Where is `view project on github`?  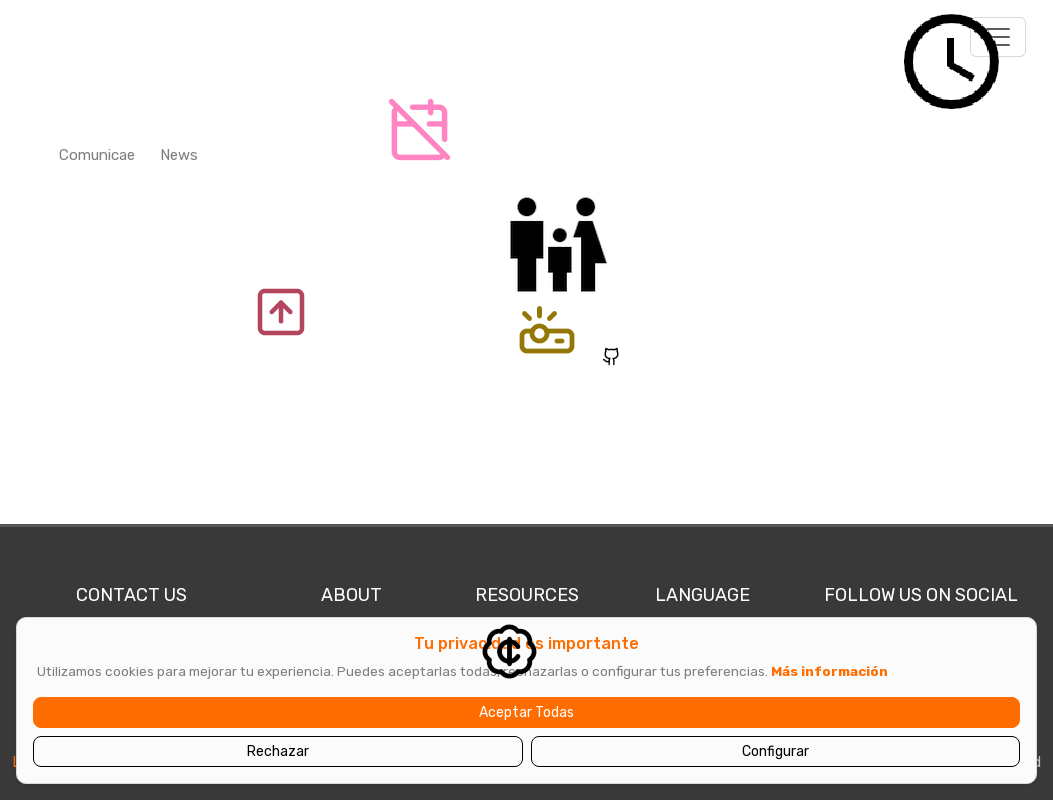
view project on github is located at coordinates (611, 356).